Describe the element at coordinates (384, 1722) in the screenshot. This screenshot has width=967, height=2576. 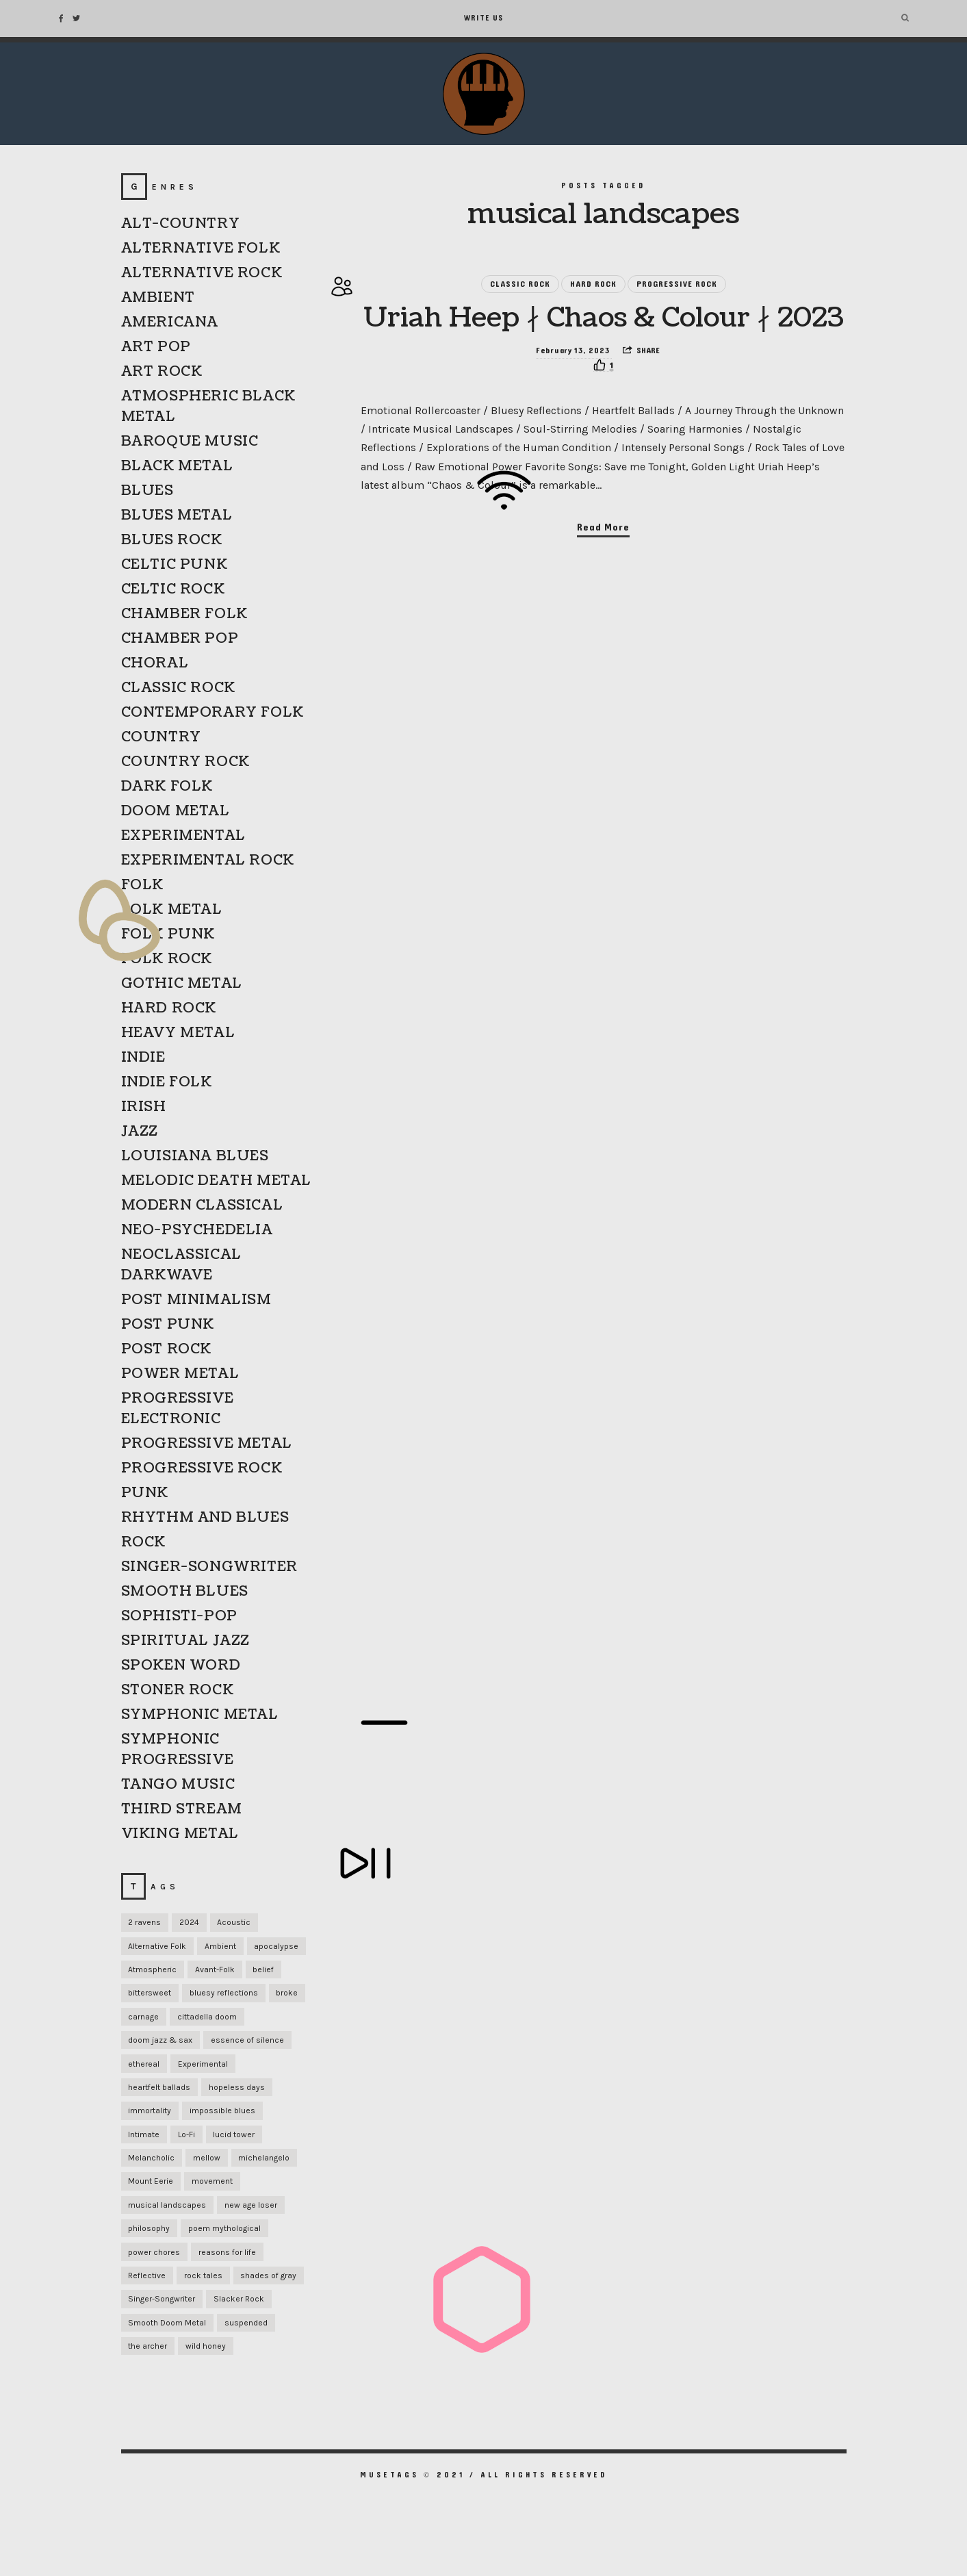
I see `decrease quantity or value` at that location.